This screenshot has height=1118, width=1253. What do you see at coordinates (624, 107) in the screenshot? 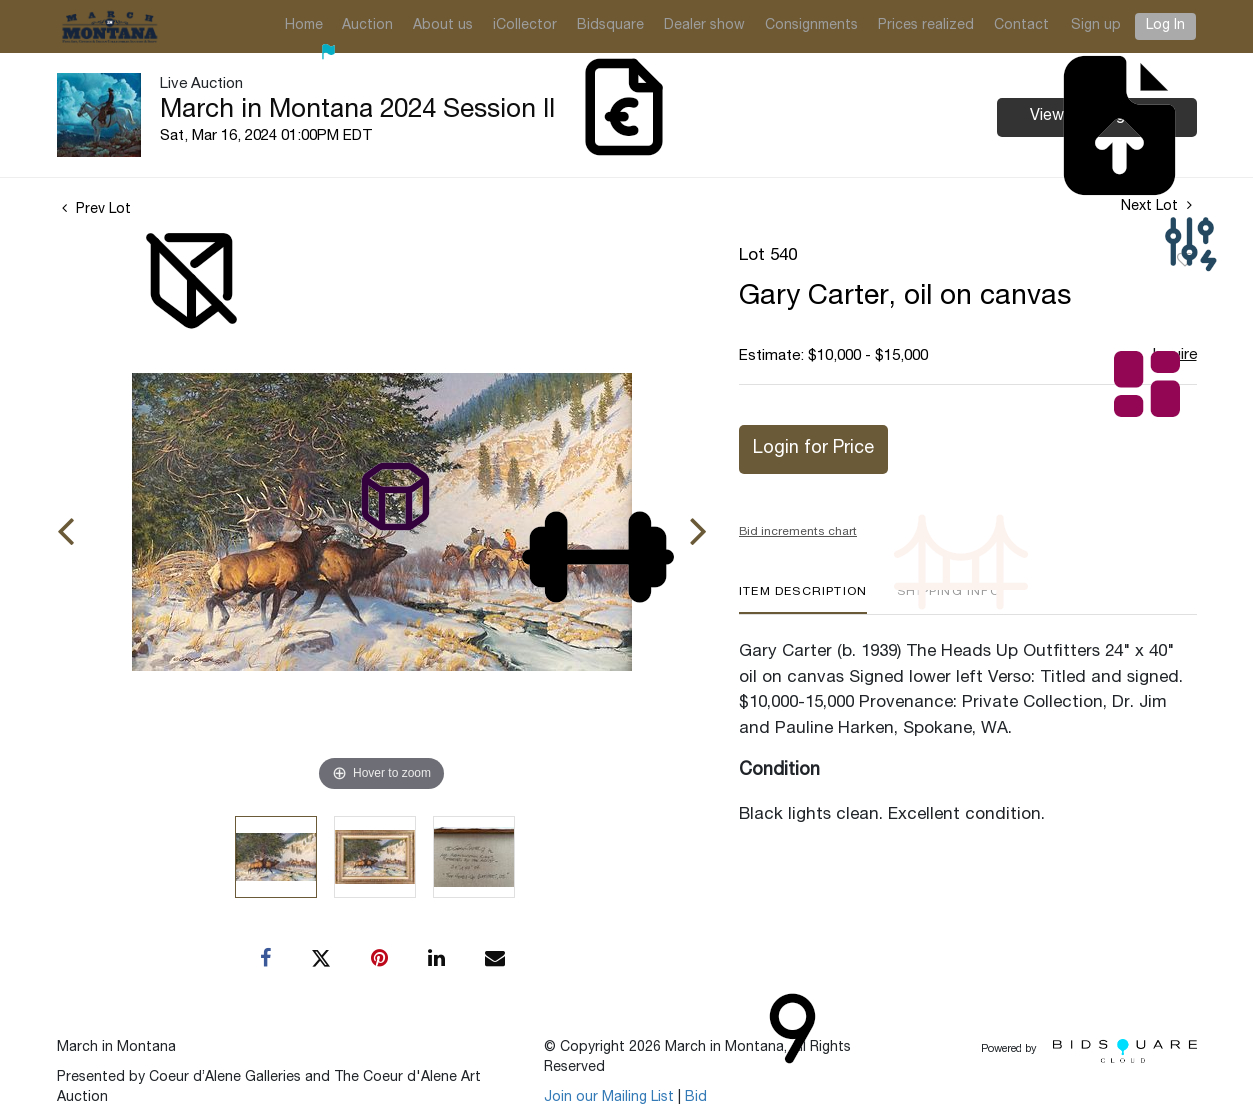
I see `view euro currency document` at bounding box center [624, 107].